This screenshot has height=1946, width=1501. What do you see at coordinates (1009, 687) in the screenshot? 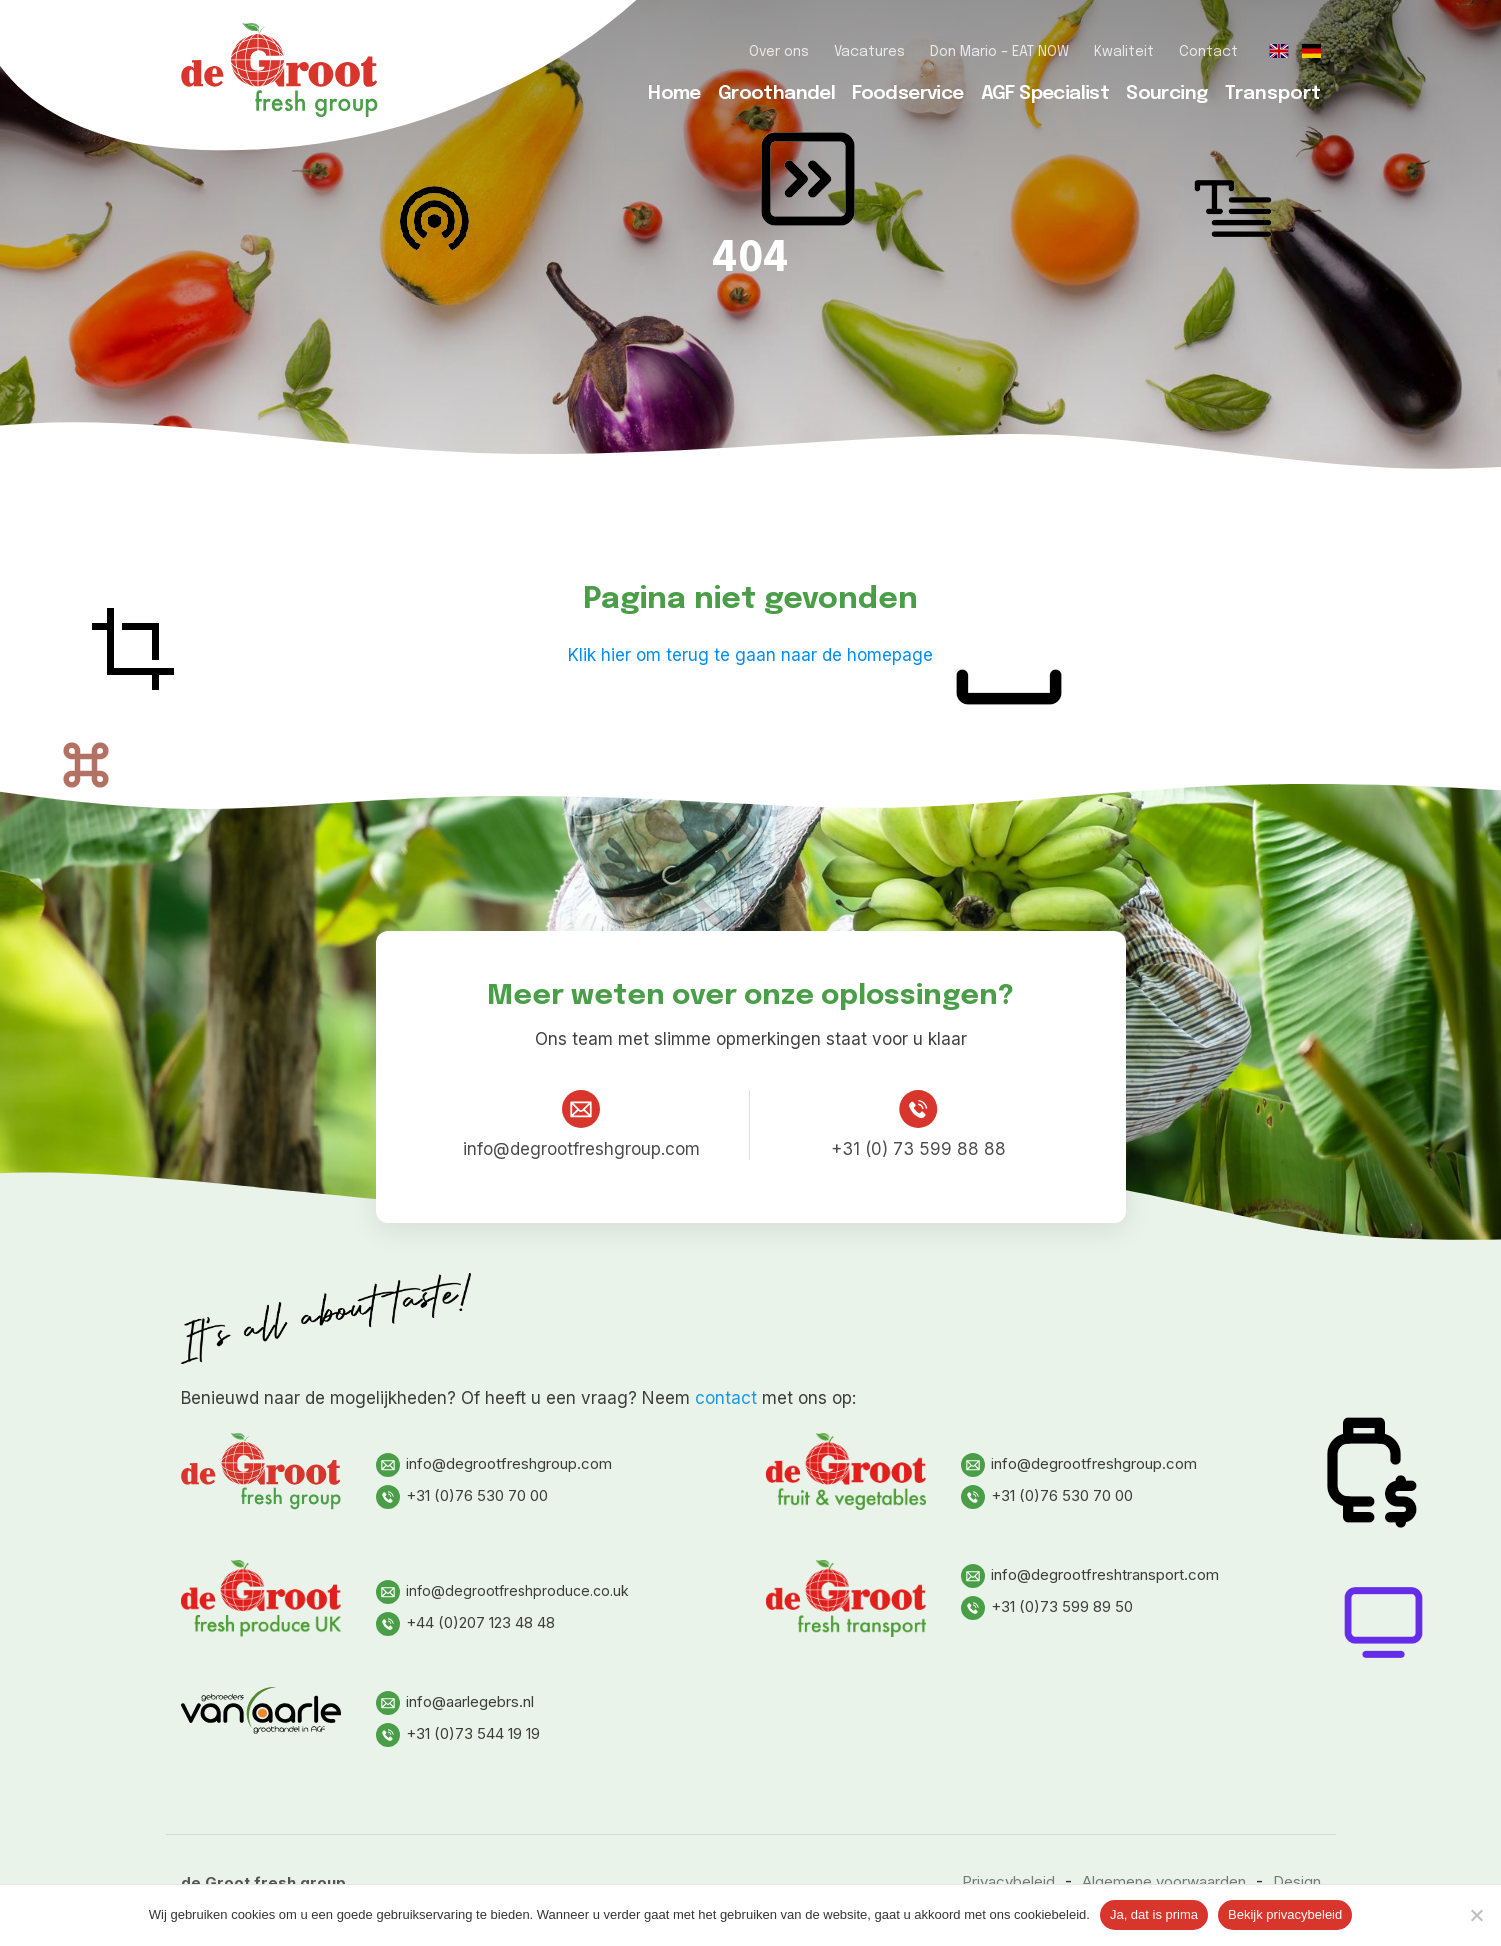
I see `insert a space character` at bounding box center [1009, 687].